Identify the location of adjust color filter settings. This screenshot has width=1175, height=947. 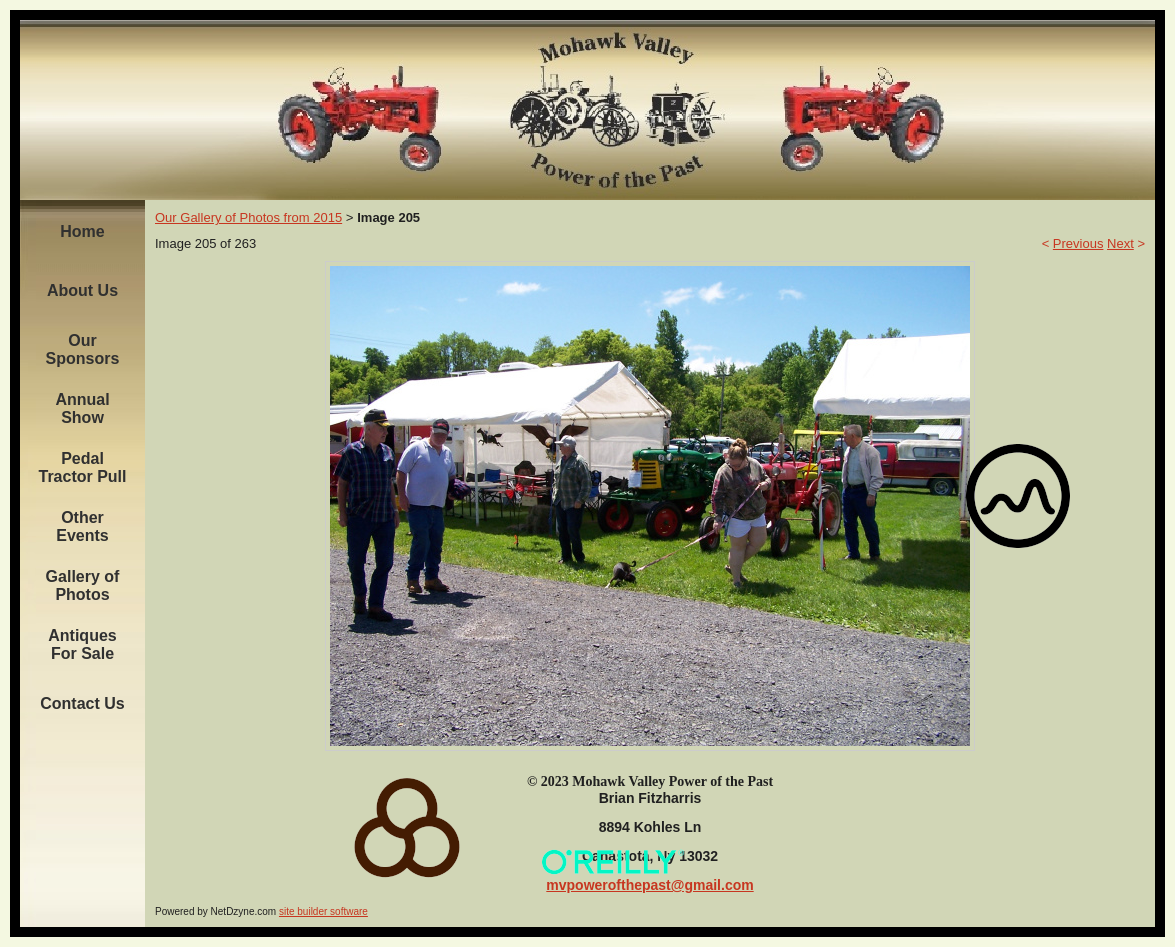
(407, 834).